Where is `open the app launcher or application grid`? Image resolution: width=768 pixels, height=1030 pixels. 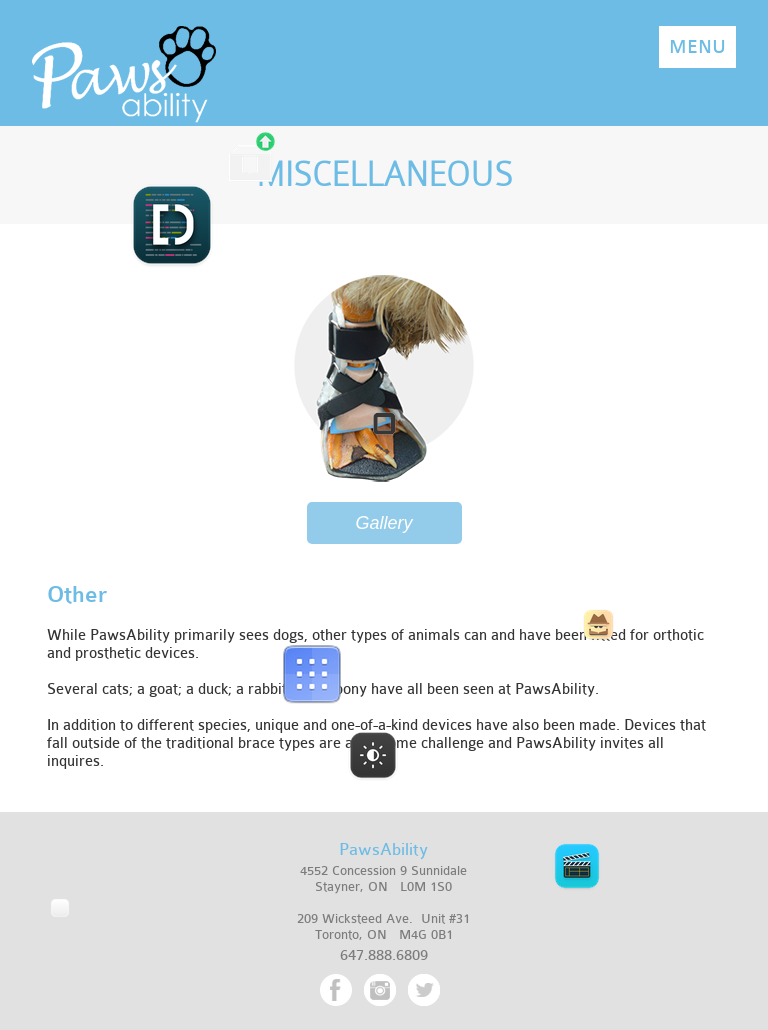
open the app launcher or application grid is located at coordinates (312, 674).